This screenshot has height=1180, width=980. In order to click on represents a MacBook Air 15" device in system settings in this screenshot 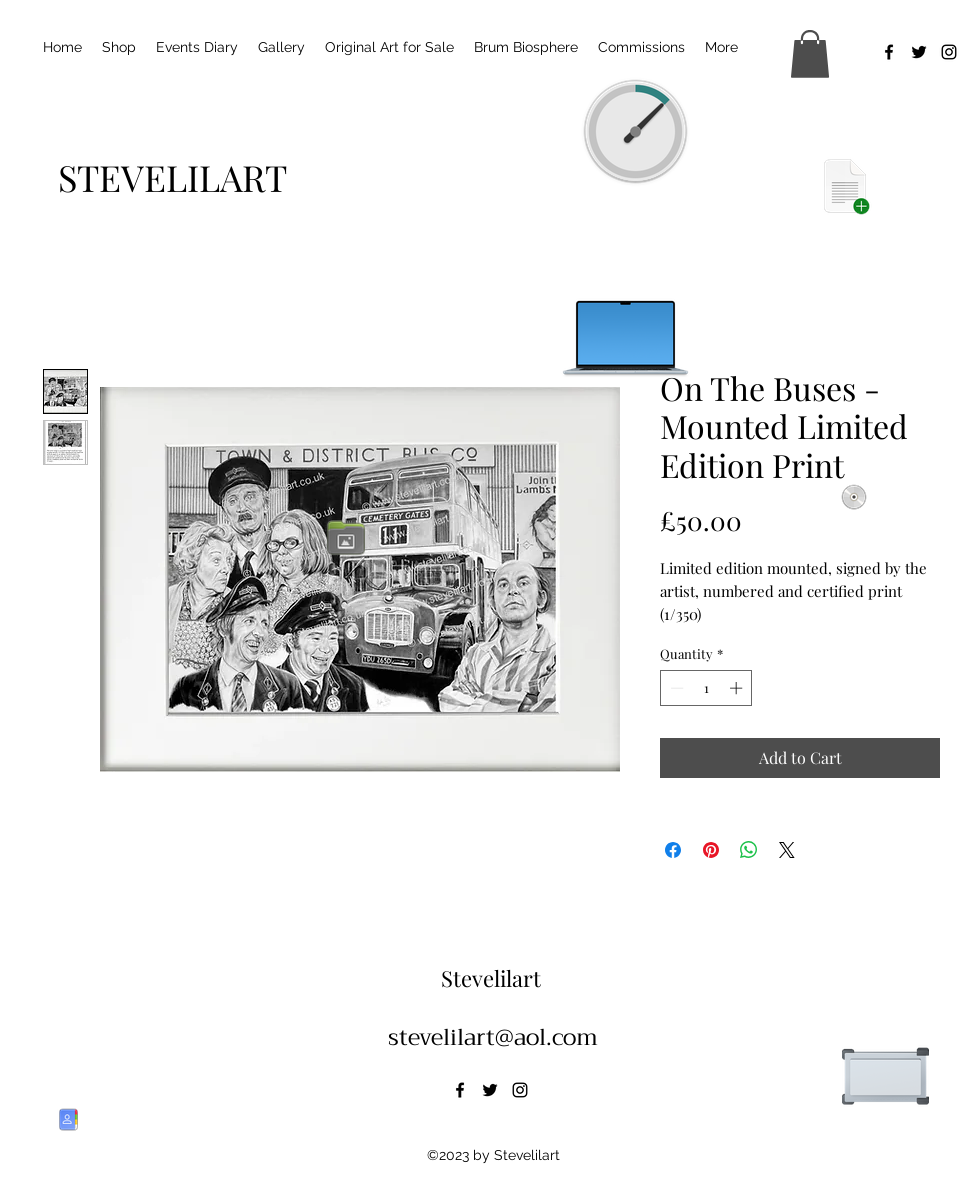, I will do `click(625, 331)`.